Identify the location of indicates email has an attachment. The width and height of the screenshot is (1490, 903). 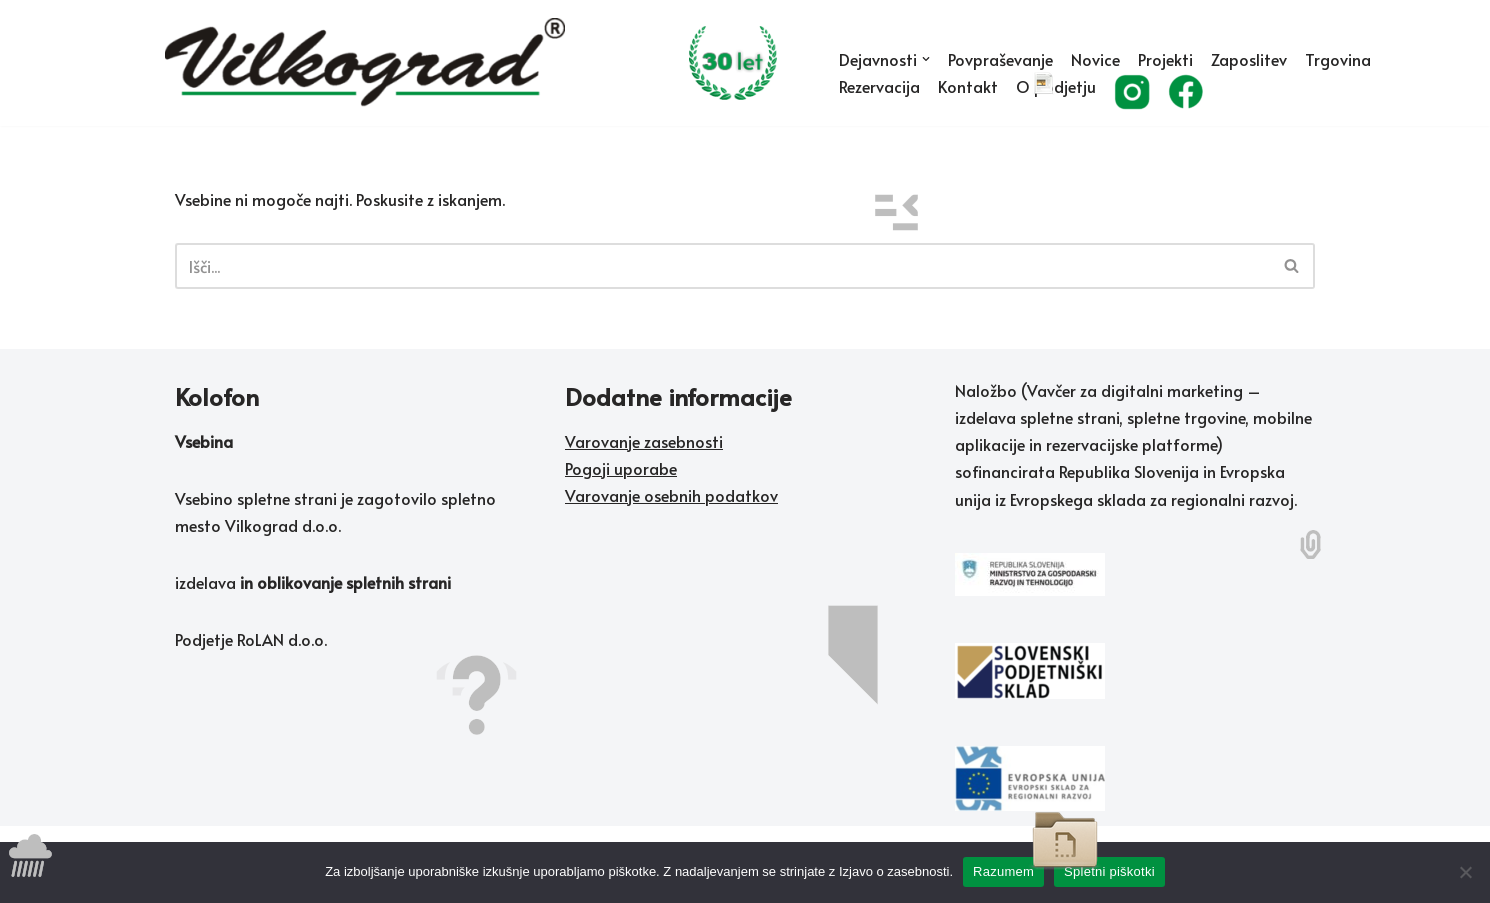
(1311, 544).